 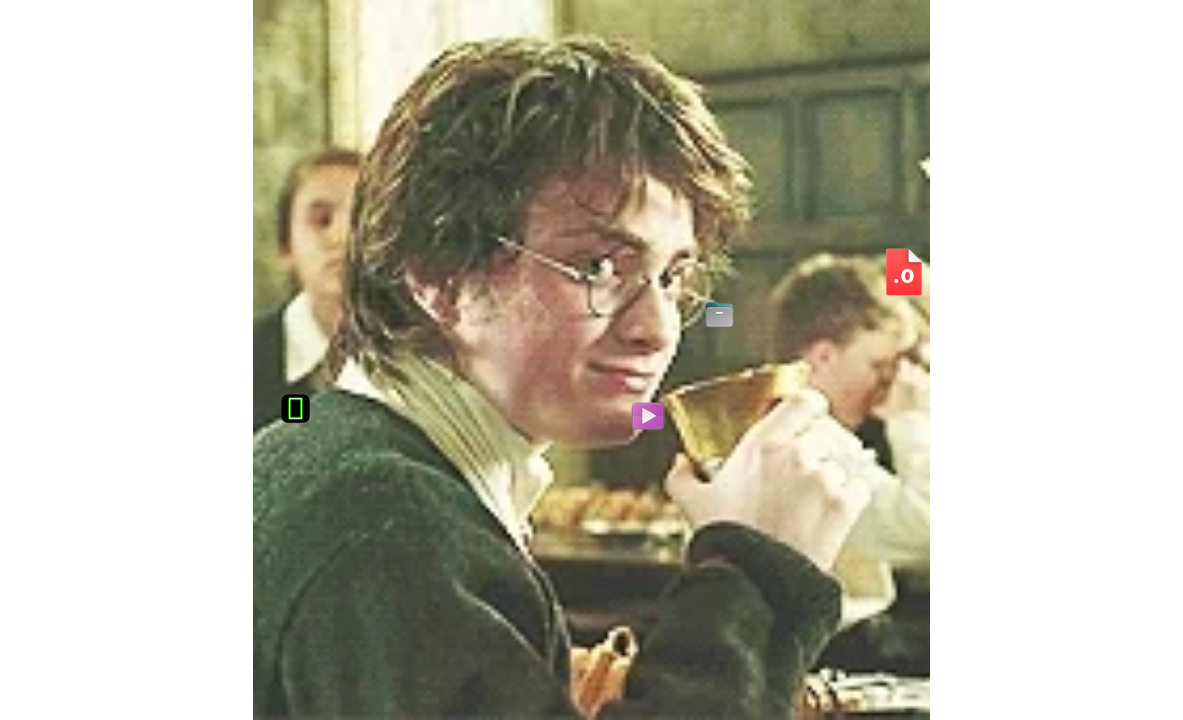 What do you see at coordinates (295, 408) in the screenshot?
I see `launch portal reloaded game` at bounding box center [295, 408].